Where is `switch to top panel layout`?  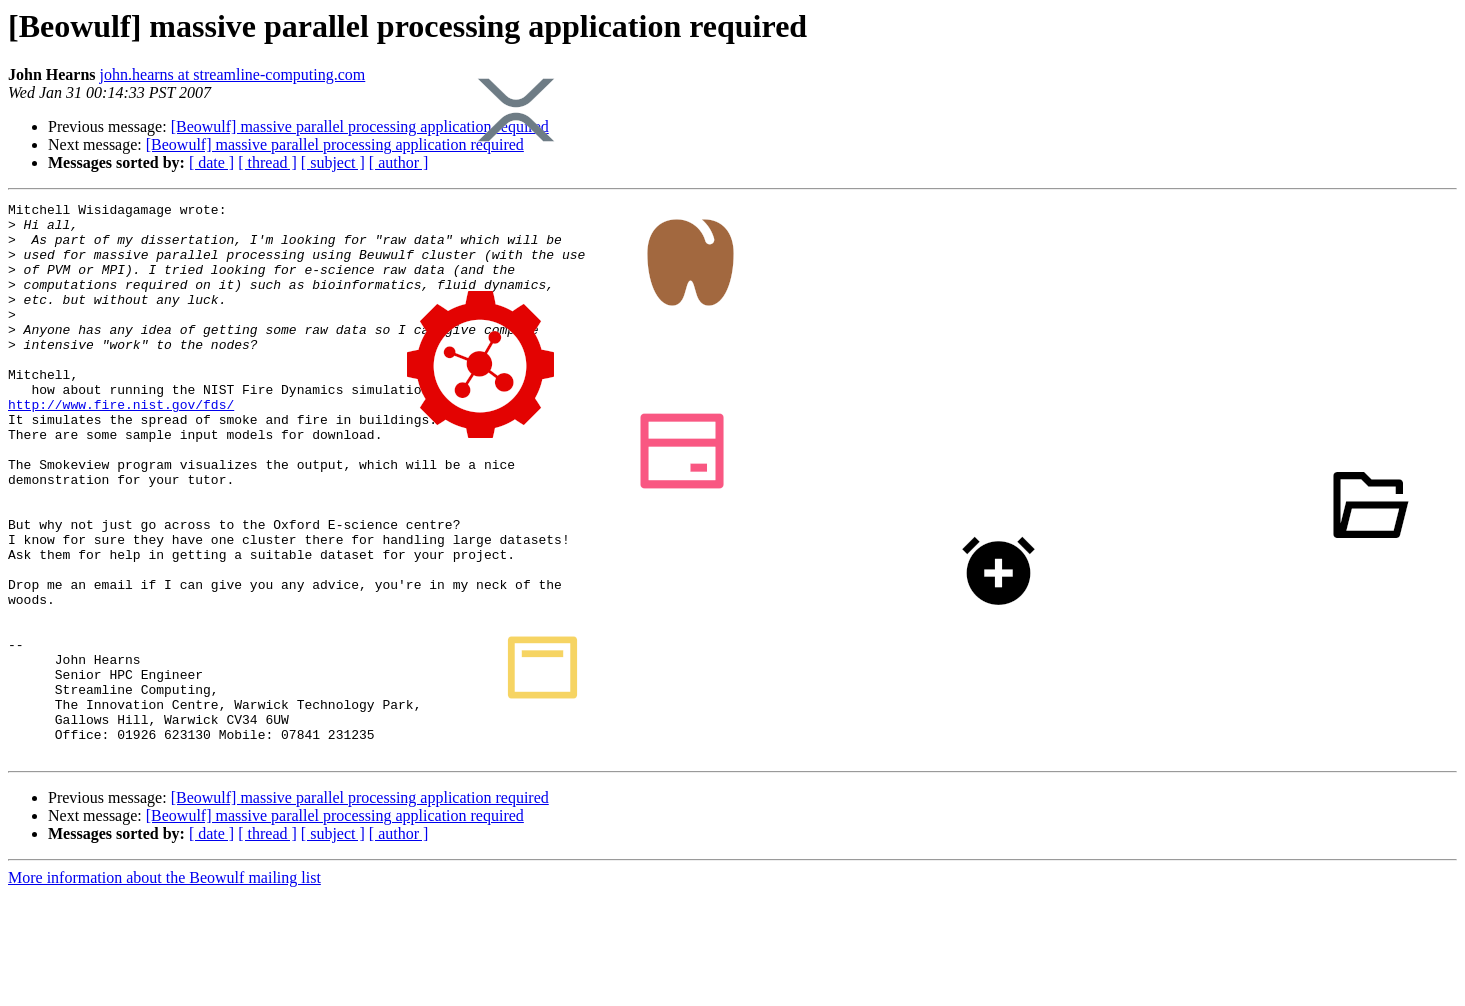
switch to top panel layout is located at coordinates (542, 667).